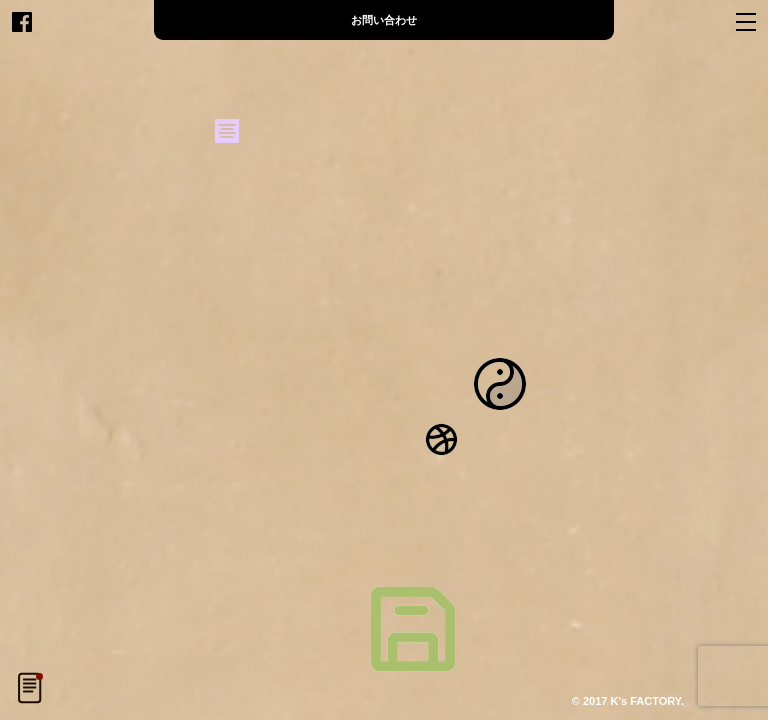 Image resolution: width=768 pixels, height=720 pixels. I want to click on view dribbble profile or portfolio, so click(441, 439).